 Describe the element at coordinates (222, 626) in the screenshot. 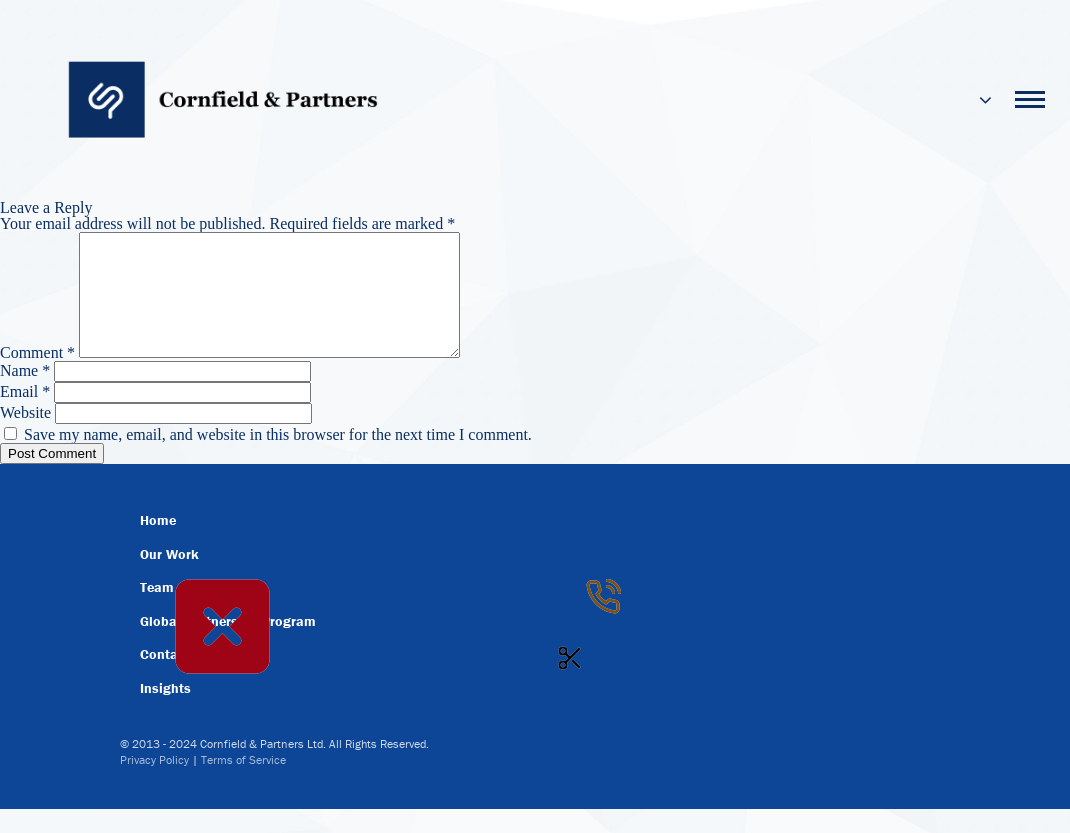

I see `close or dismiss a dialog` at that location.